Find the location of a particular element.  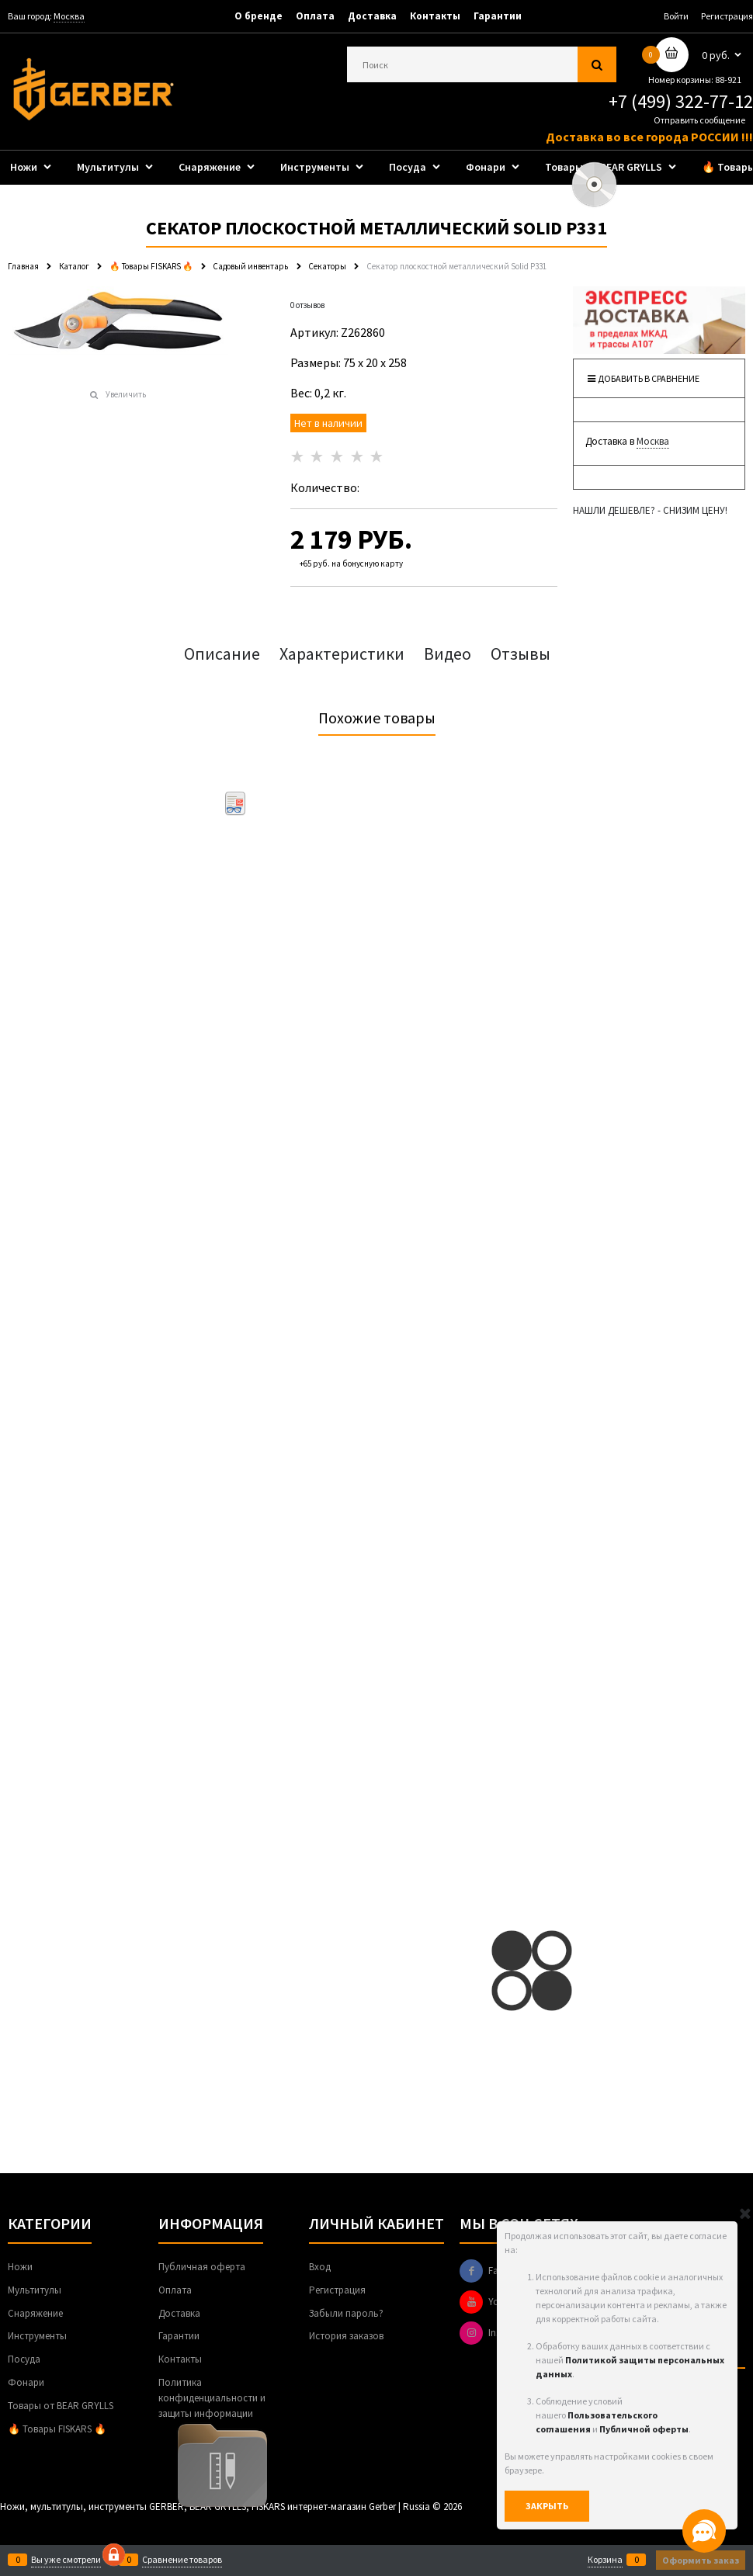

lock screen brightness at current level is located at coordinates (113, 2554).